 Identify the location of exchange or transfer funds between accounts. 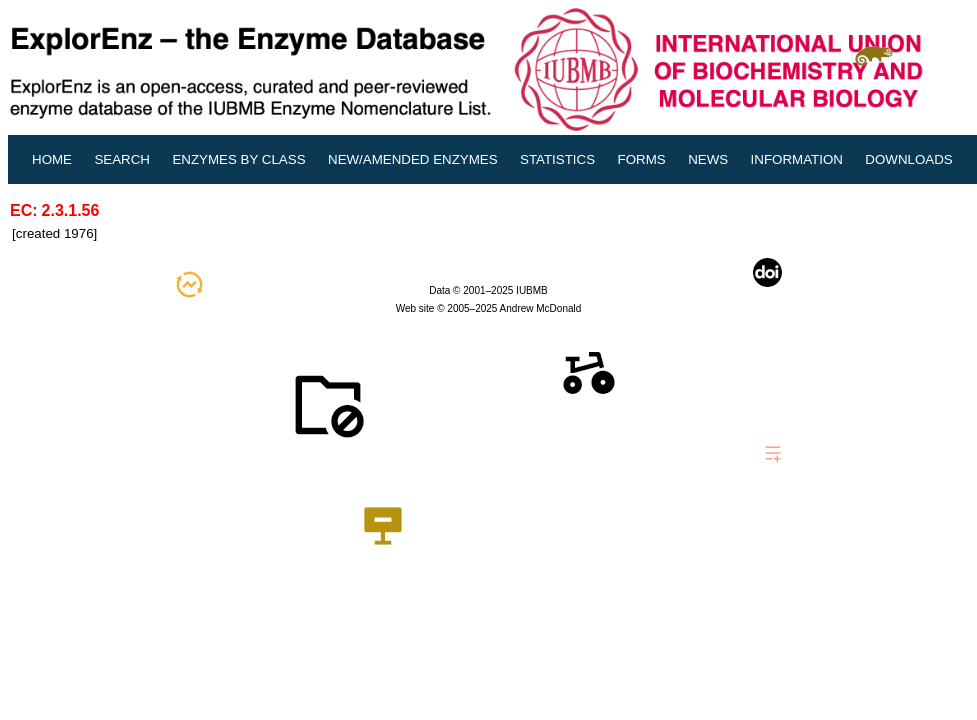
(189, 284).